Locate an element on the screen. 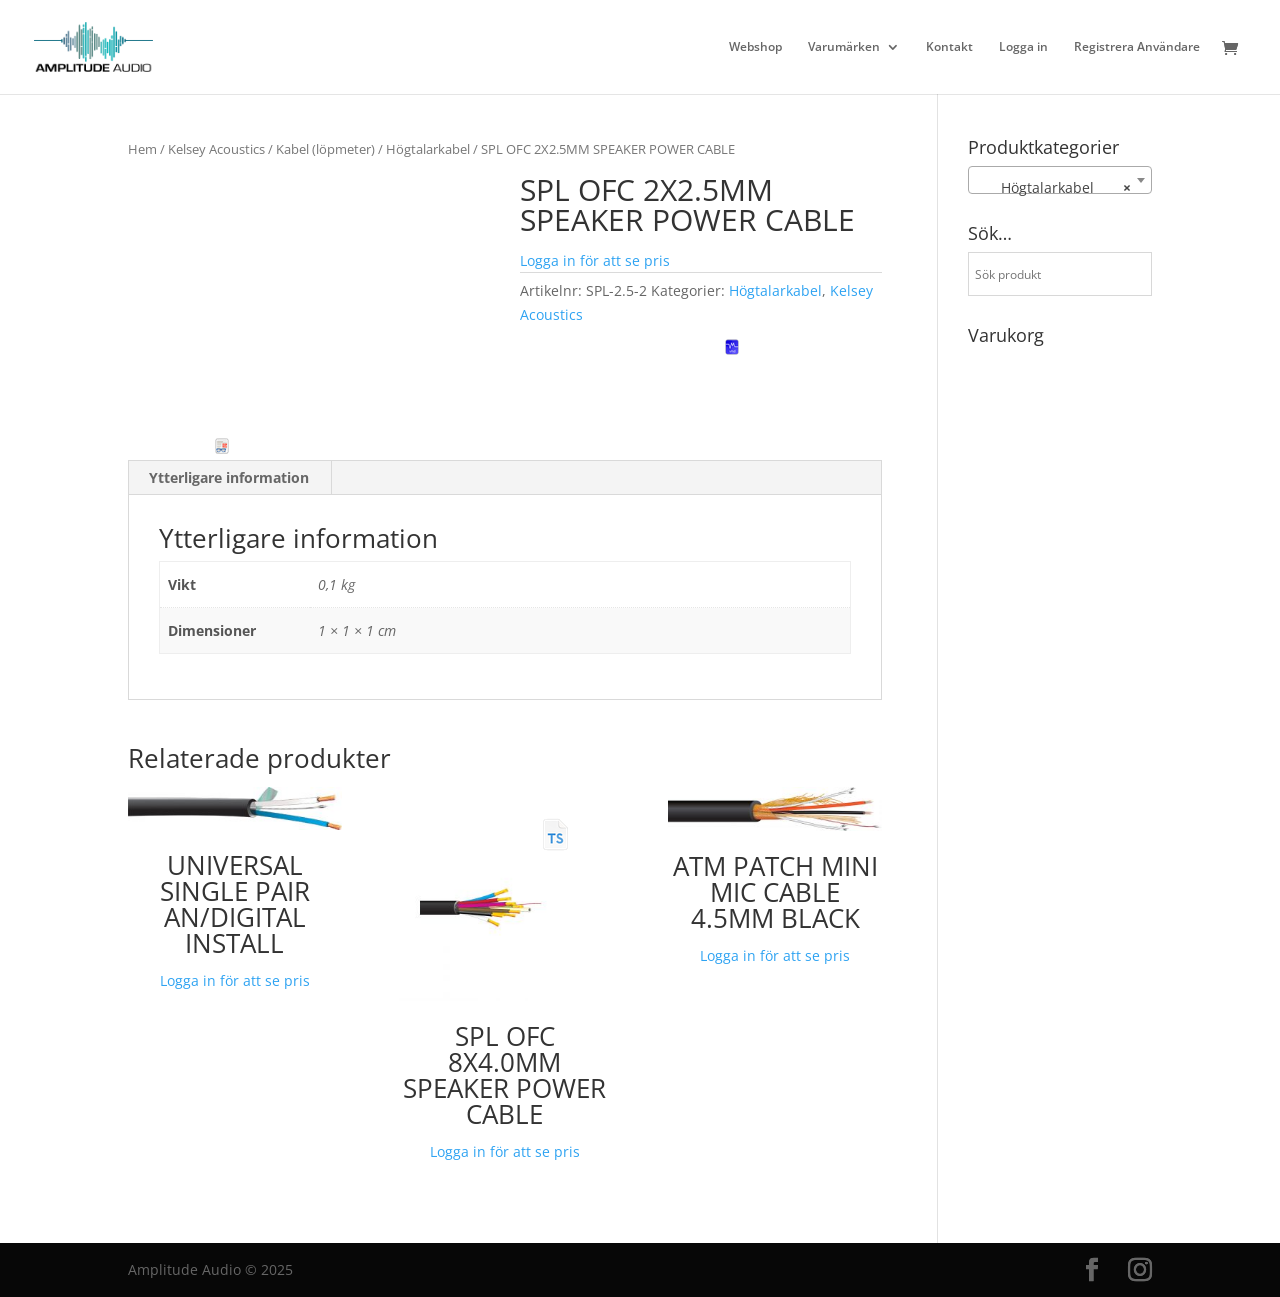 This screenshot has width=1280, height=1297. typescript source code file is located at coordinates (555, 834).